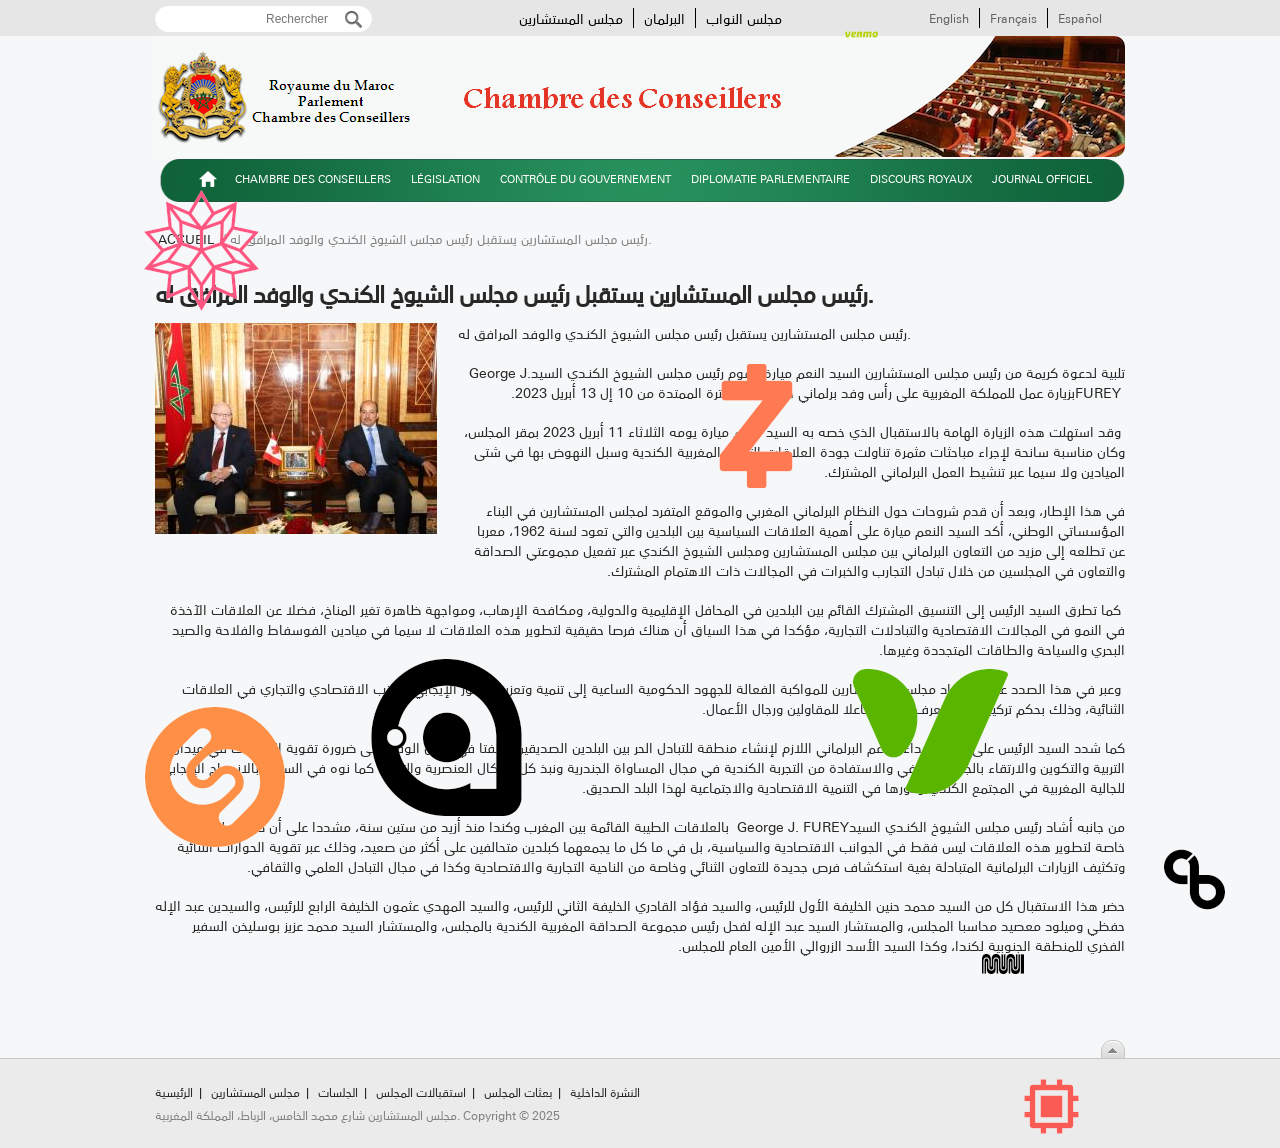  I want to click on open vectary 3d design application, so click(930, 731).